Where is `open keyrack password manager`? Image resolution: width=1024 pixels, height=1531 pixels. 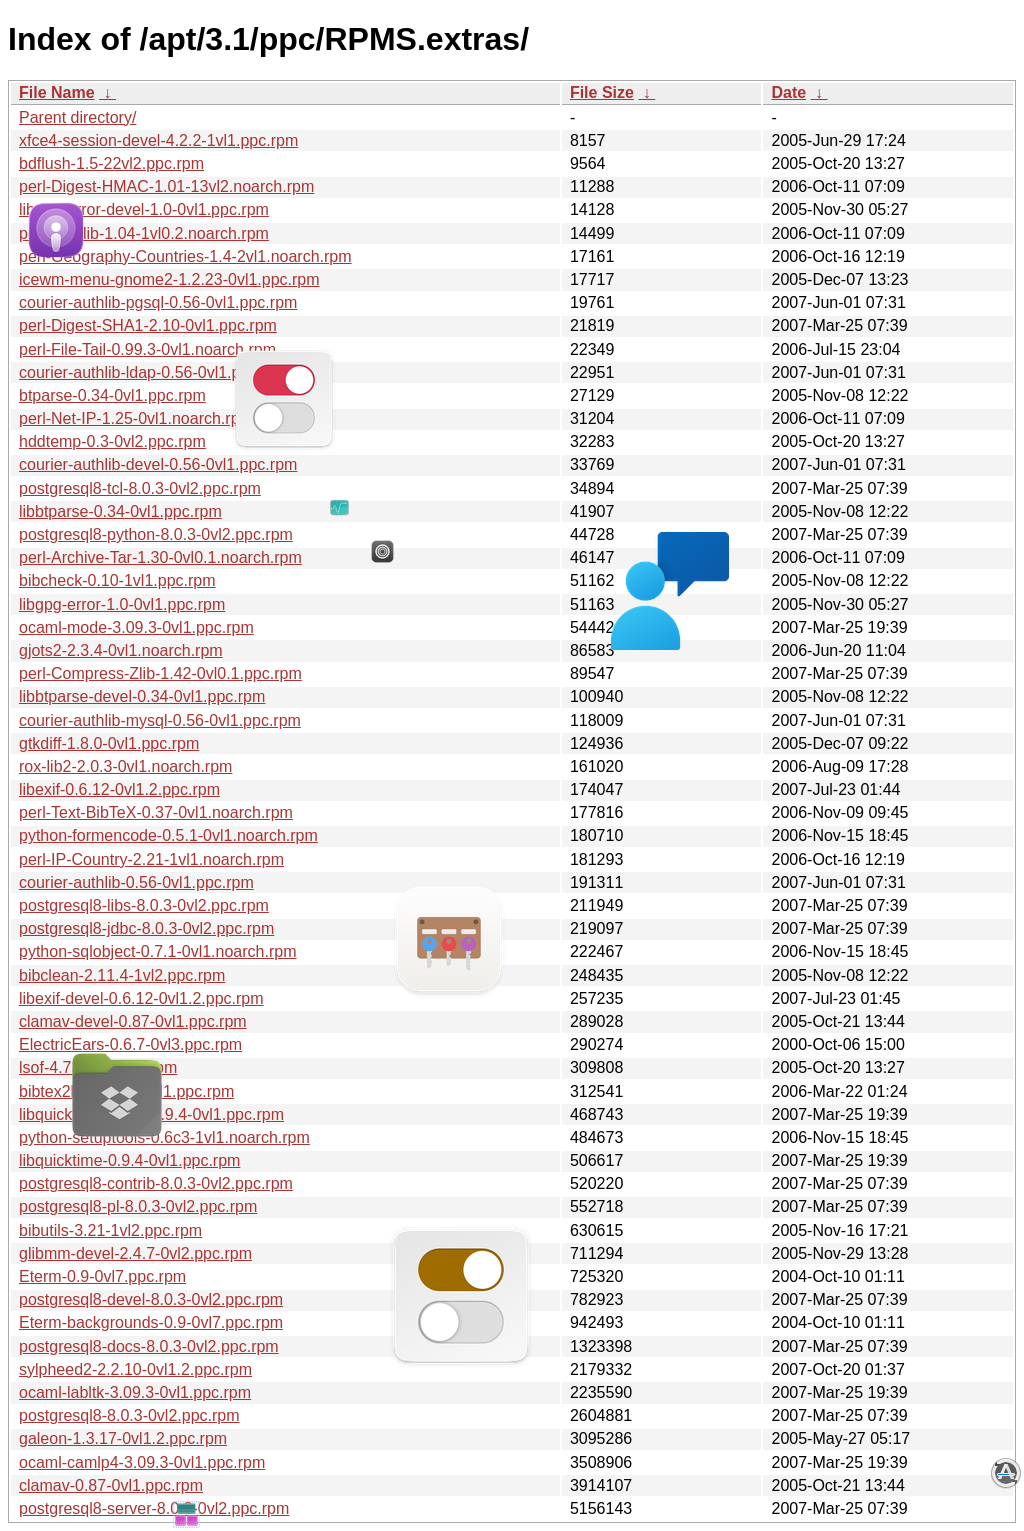
open keyrack password manager is located at coordinates (449, 939).